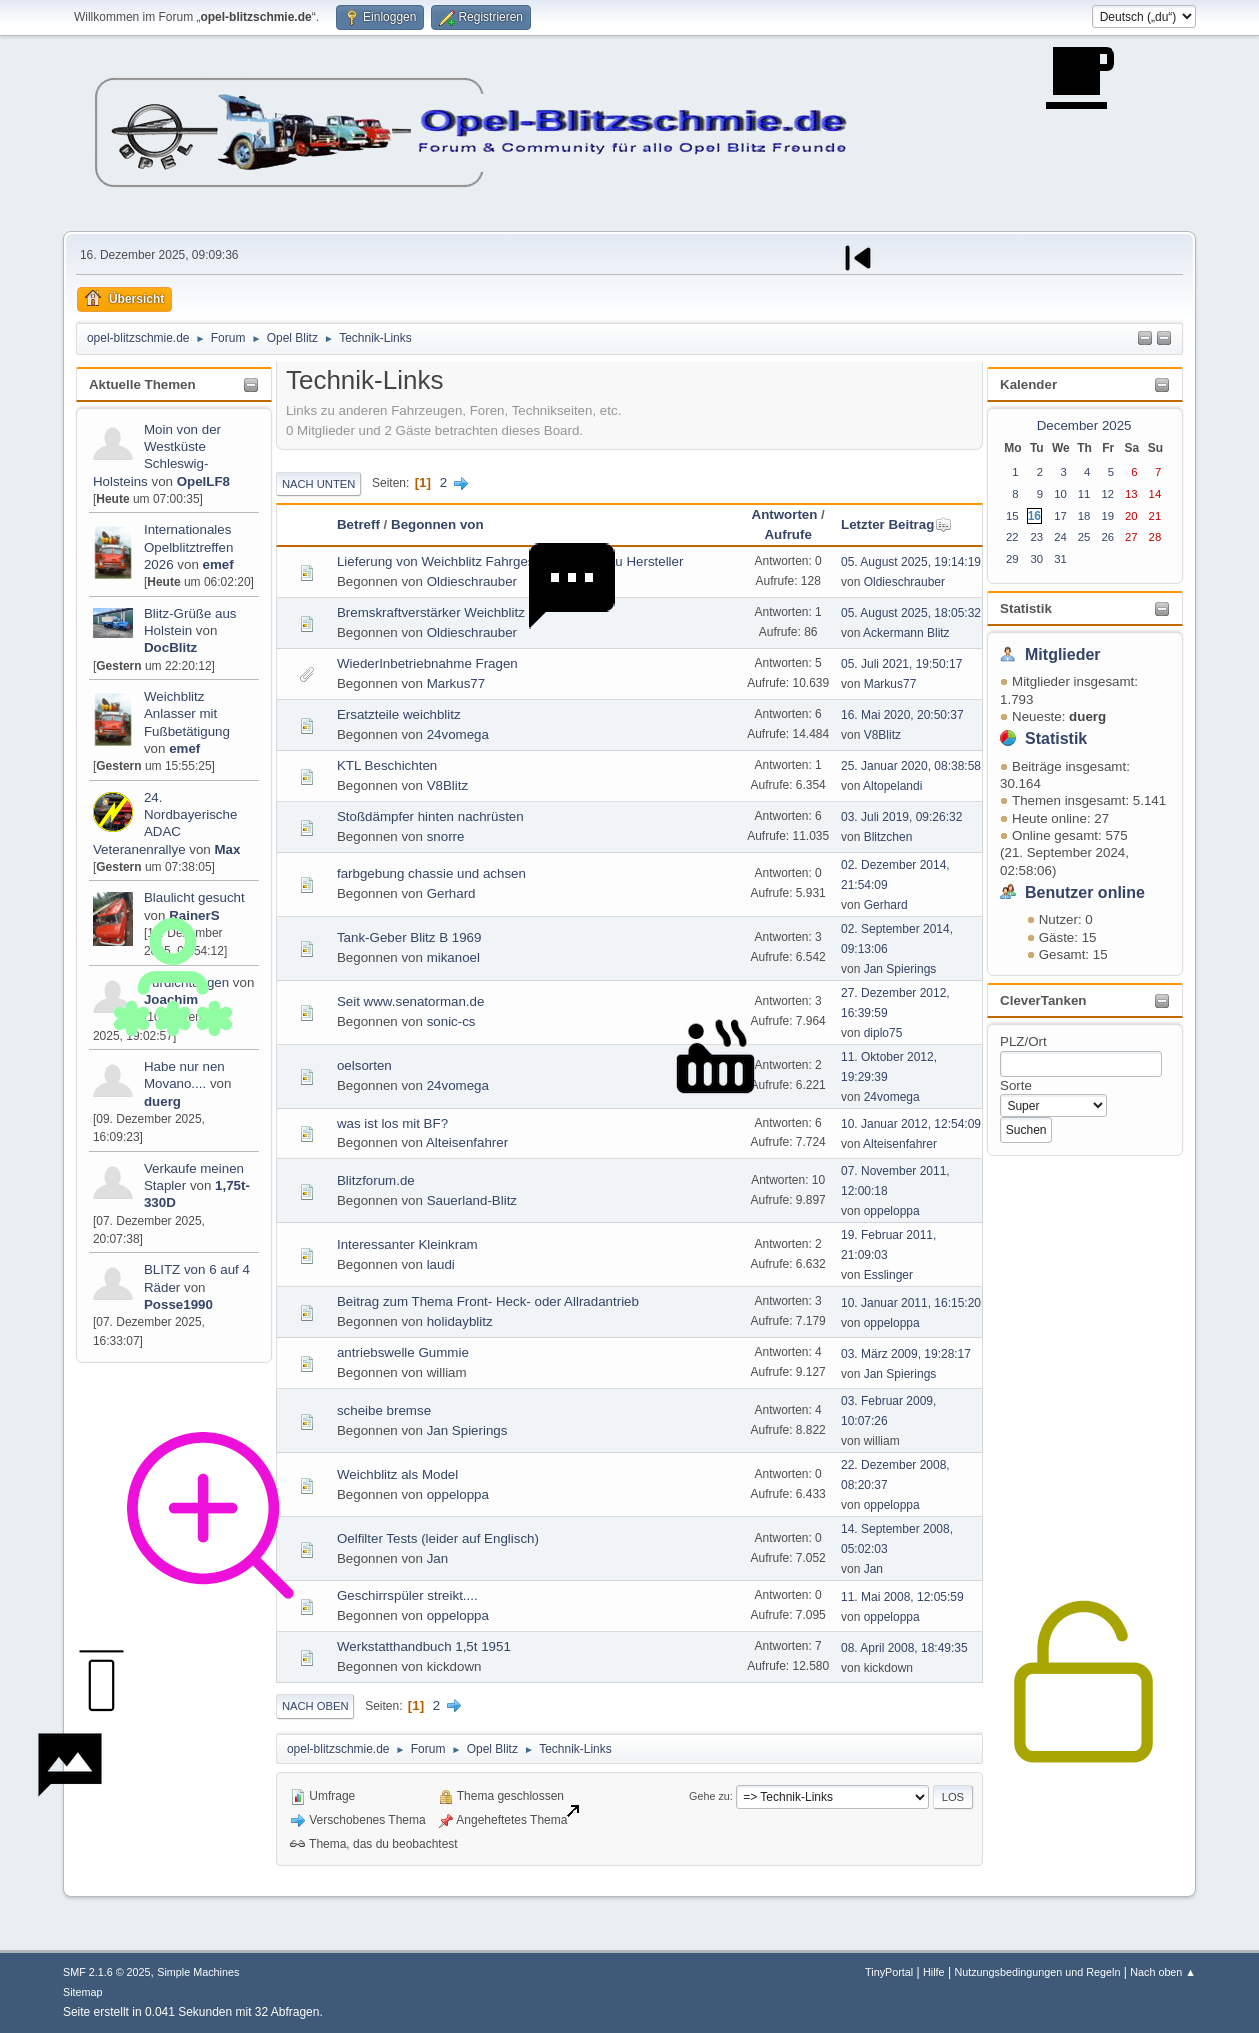 Image resolution: width=1259 pixels, height=2033 pixels. Describe the element at coordinates (101, 1679) in the screenshot. I see `align object to top edge` at that location.